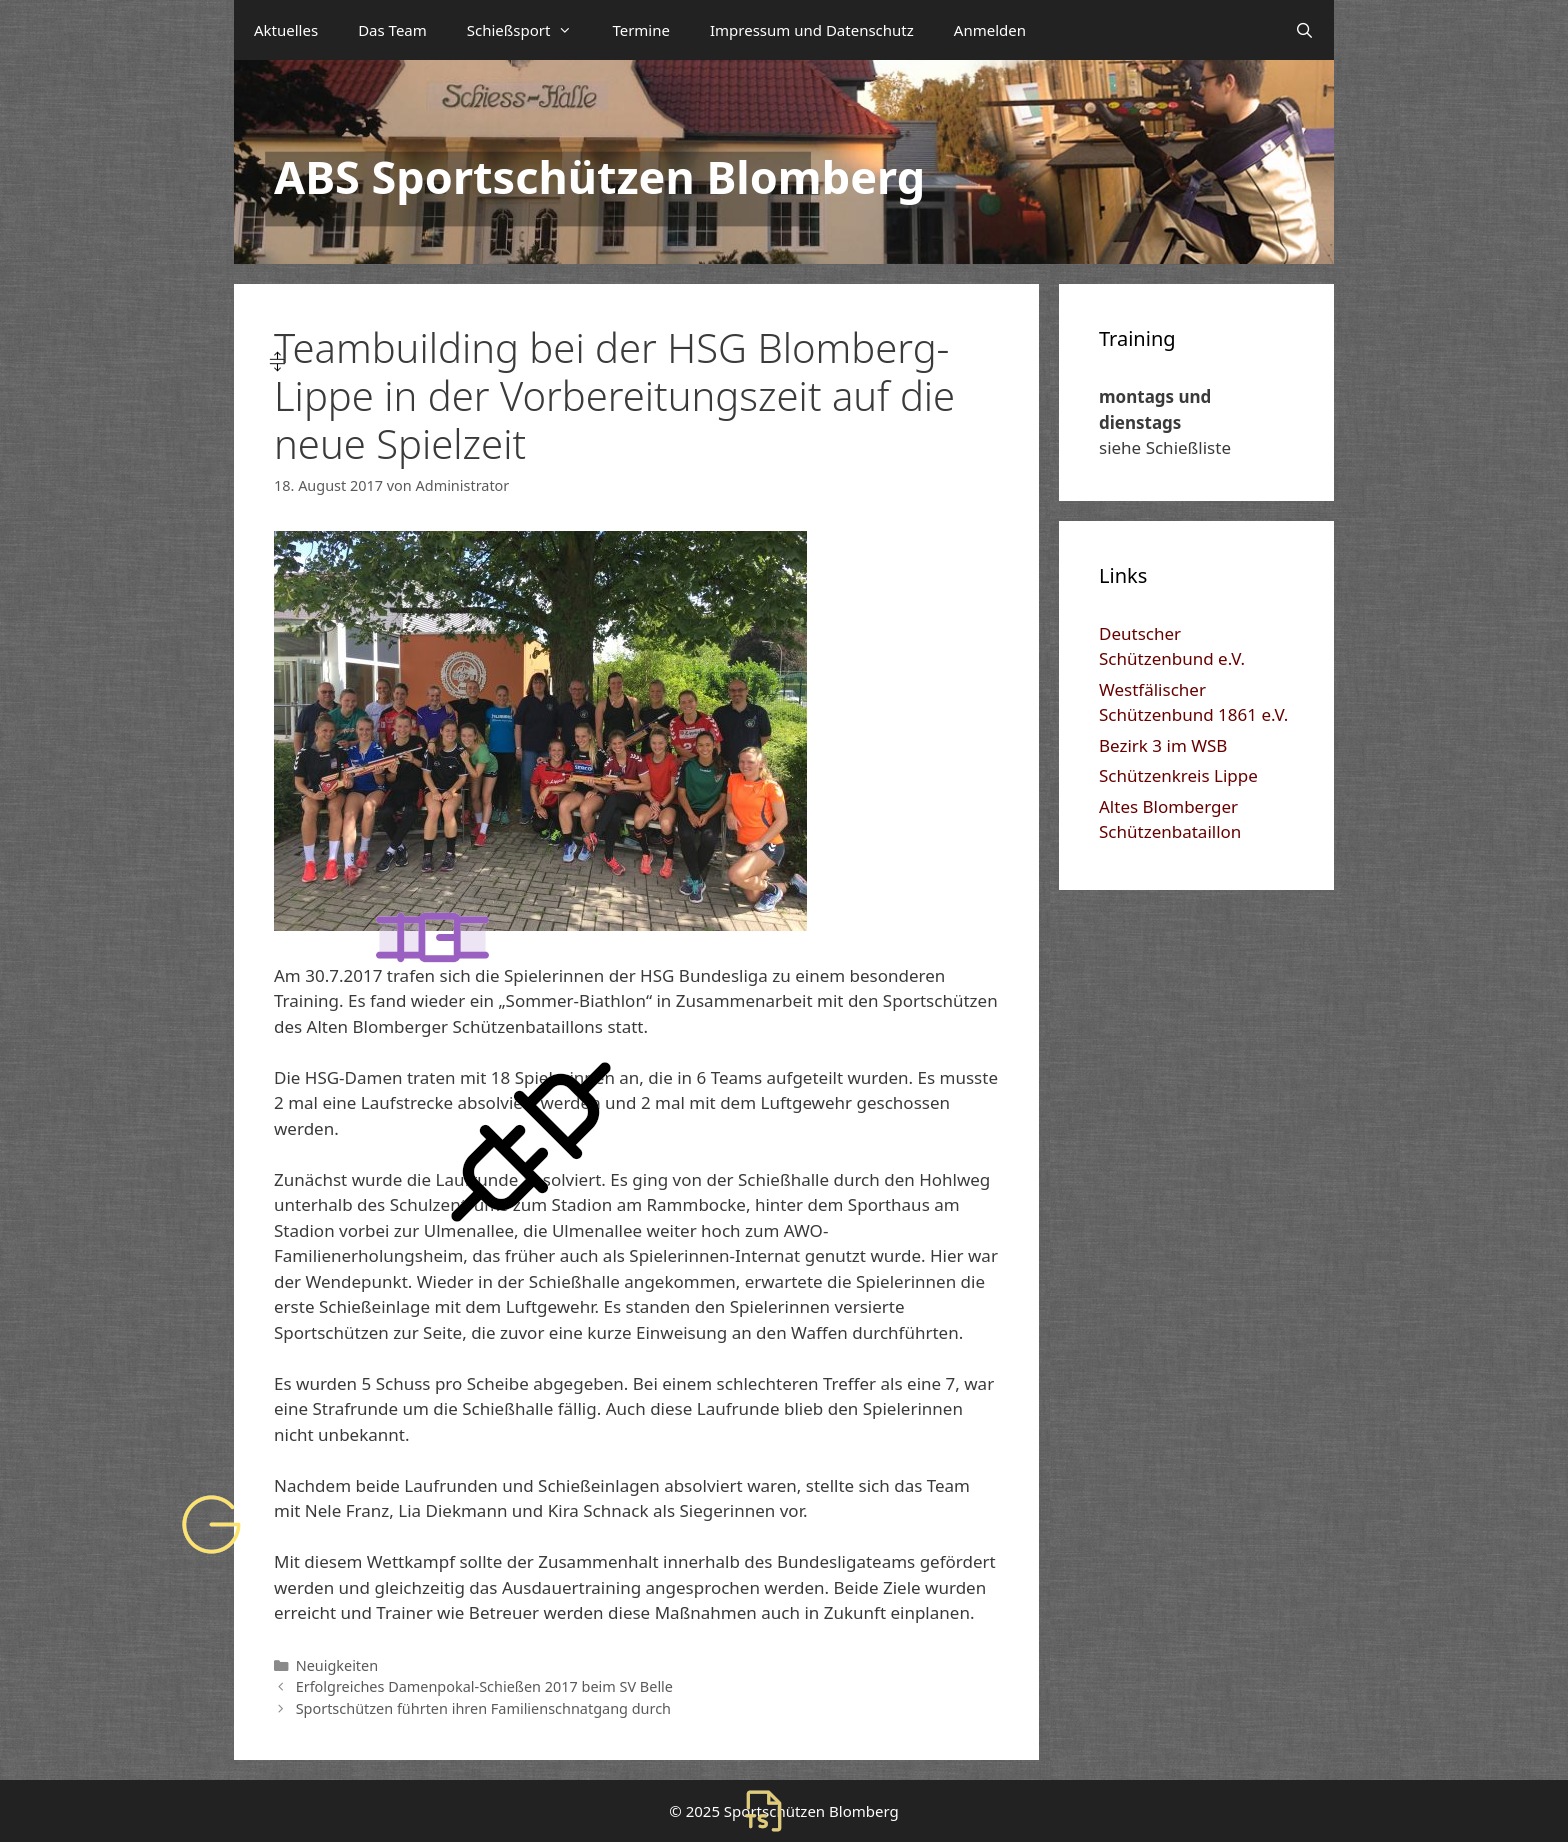  What do you see at coordinates (531, 1142) in the screenshot?
I see `connect or pair devices` at bounding box center [531, 1142].